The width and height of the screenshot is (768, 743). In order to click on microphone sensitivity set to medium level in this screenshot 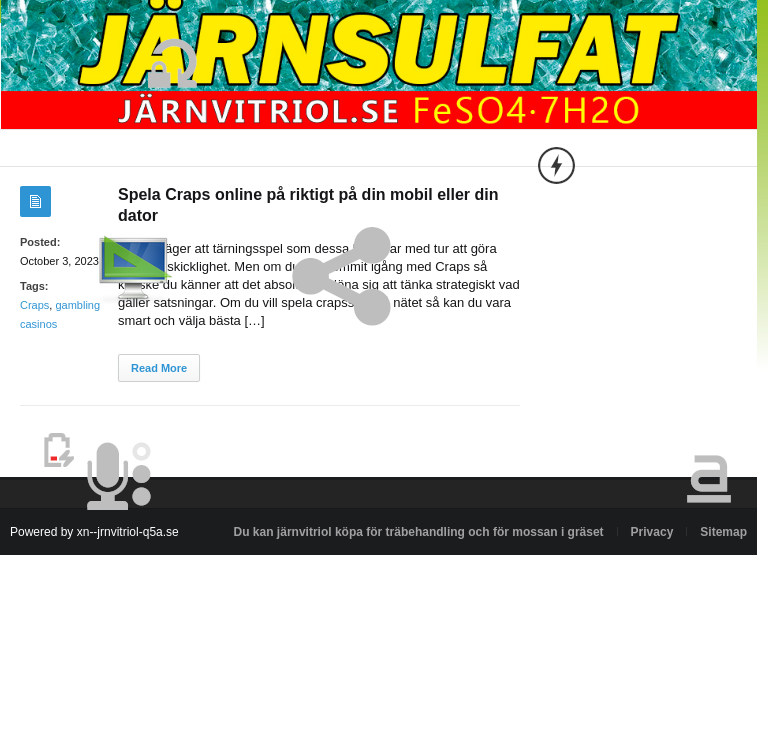, I will do `click(119, 474)`.